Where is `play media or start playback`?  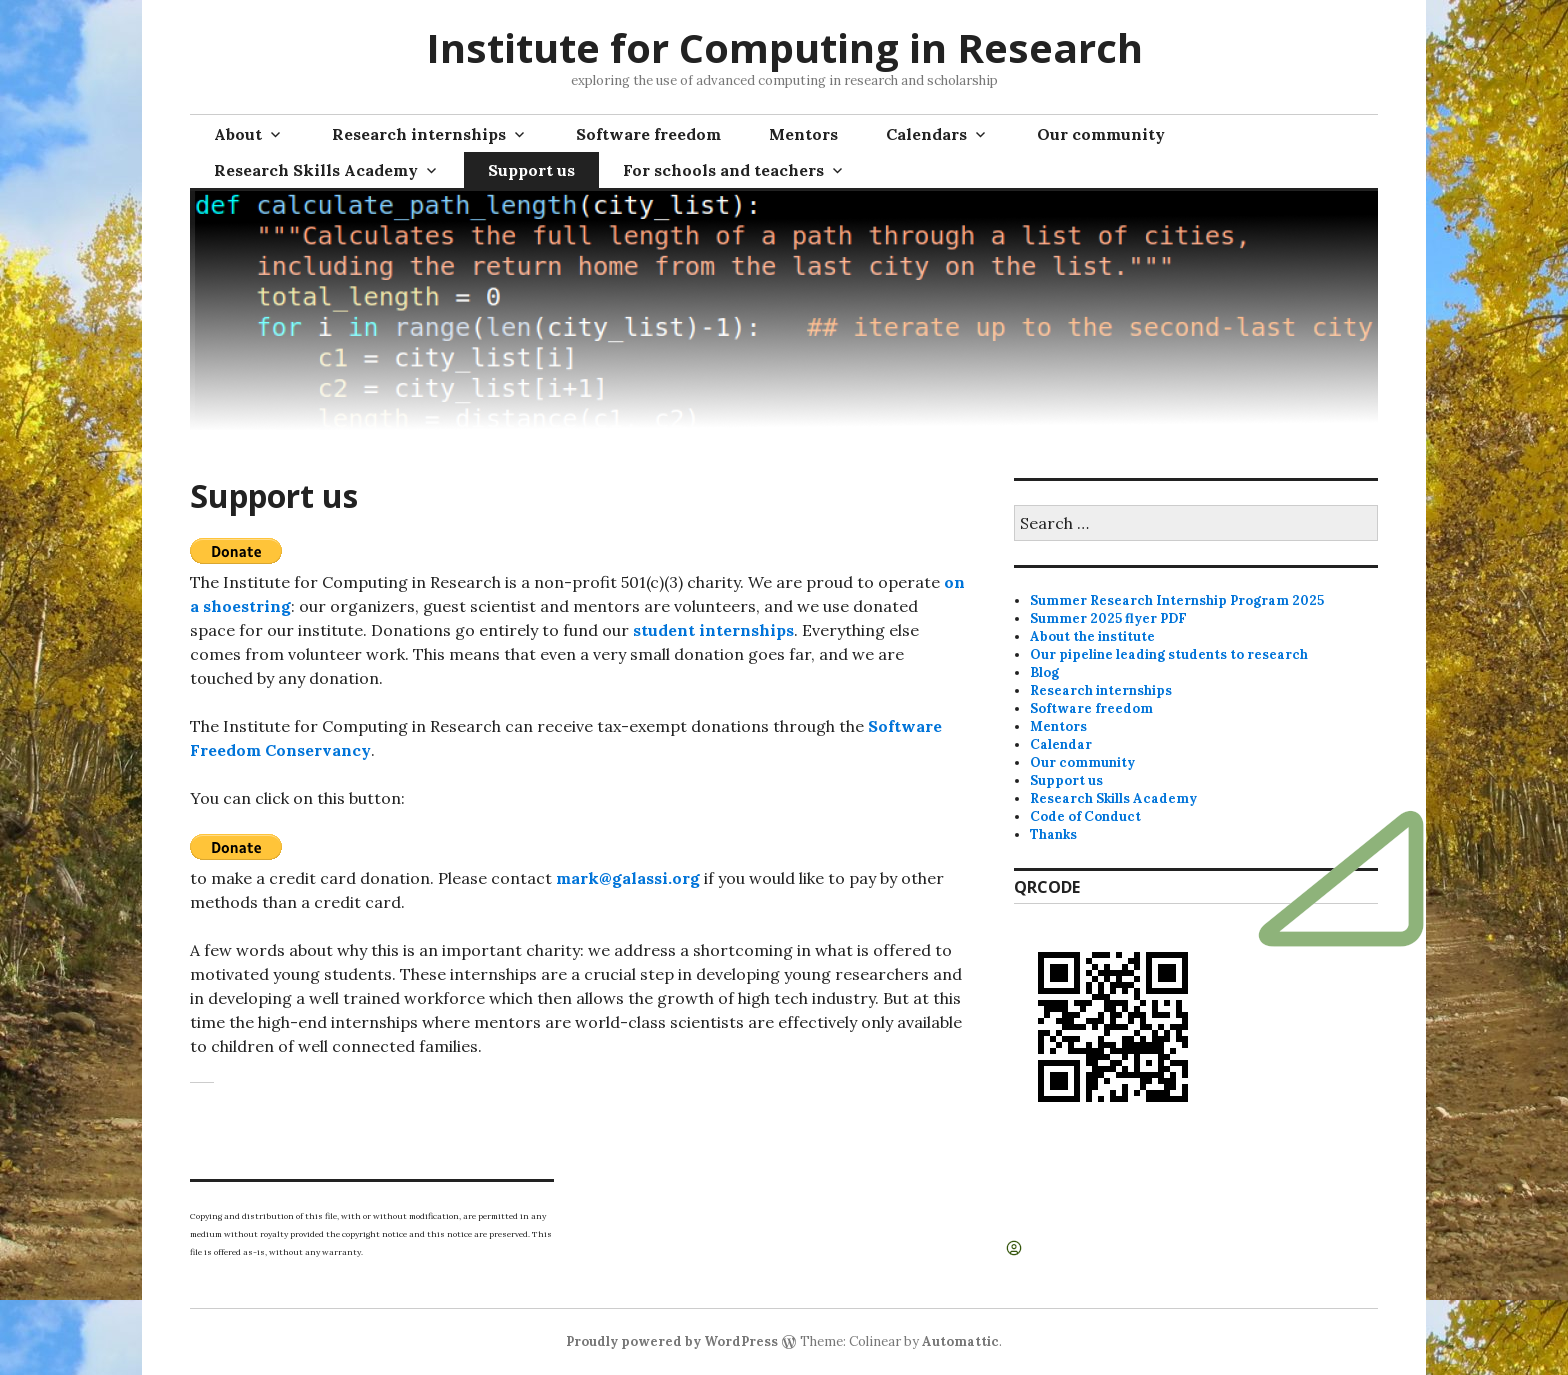
play media or start playback is located at coordinates (1341, 879).